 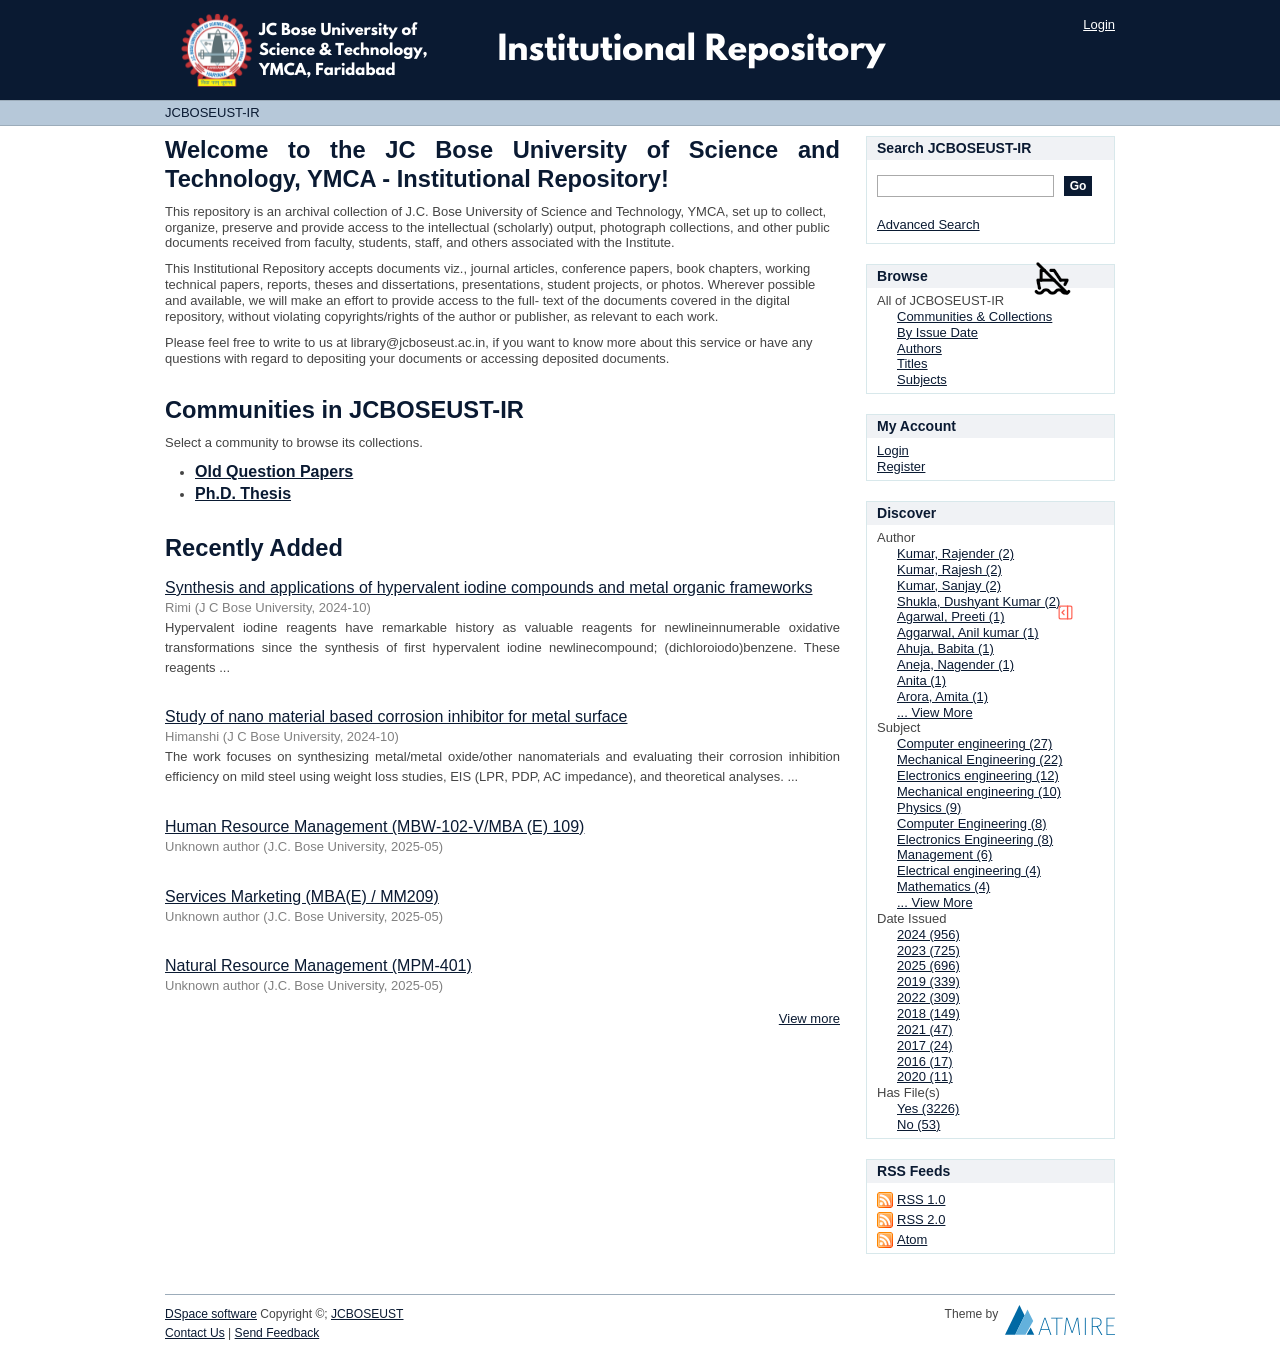 I want to click on open the right side panel, so click(x=1065, y=612).